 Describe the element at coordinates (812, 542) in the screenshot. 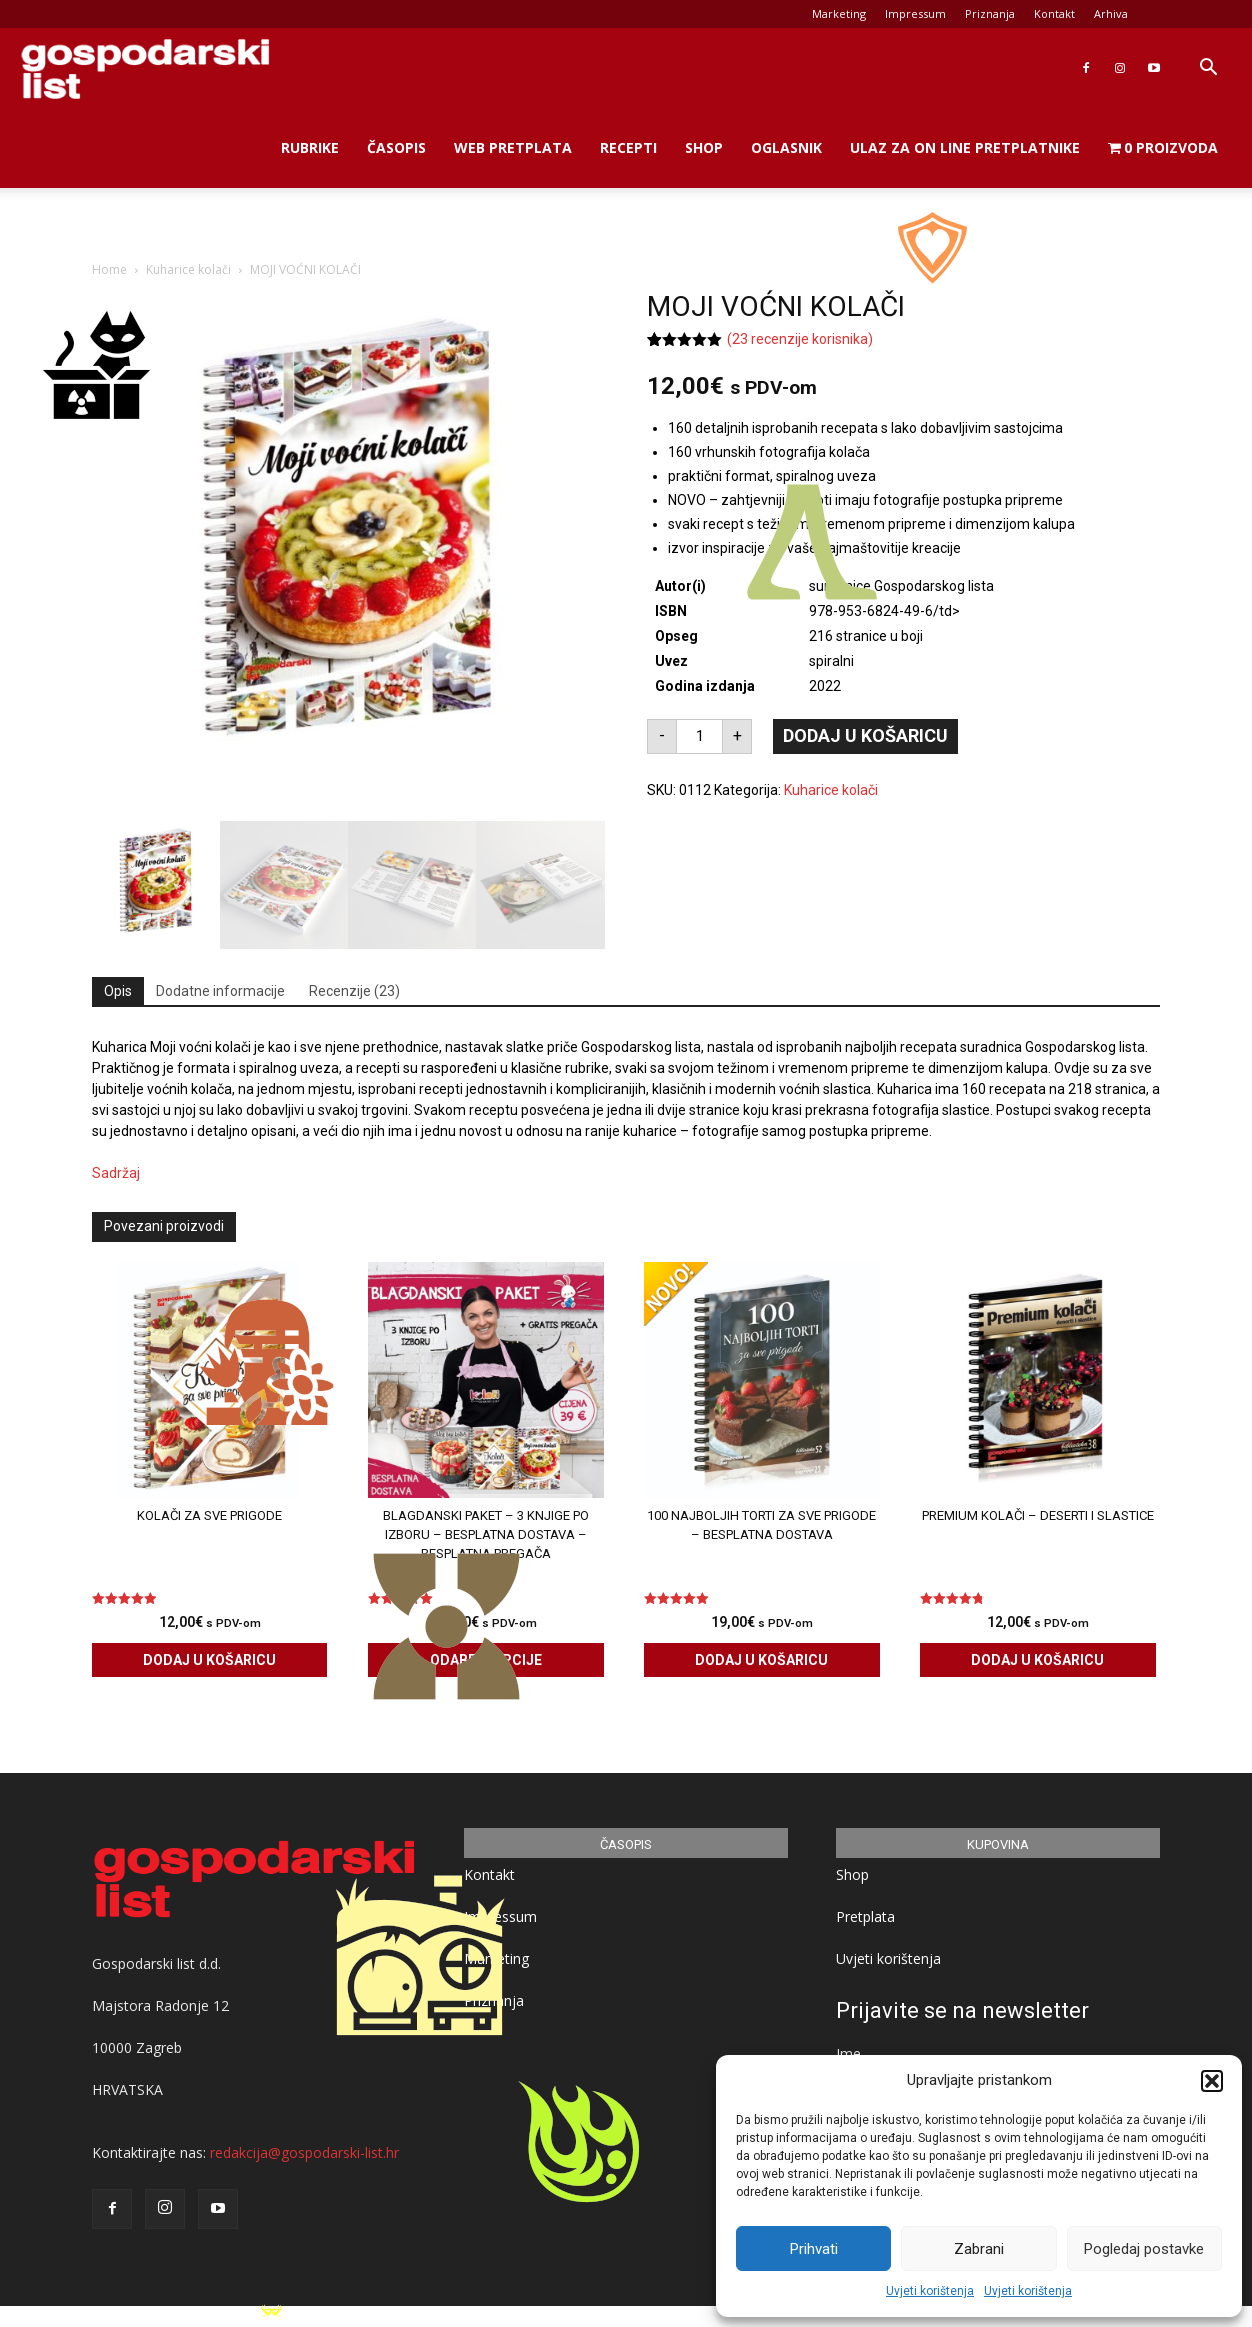

I see `indicates walking or movement action` at that location.